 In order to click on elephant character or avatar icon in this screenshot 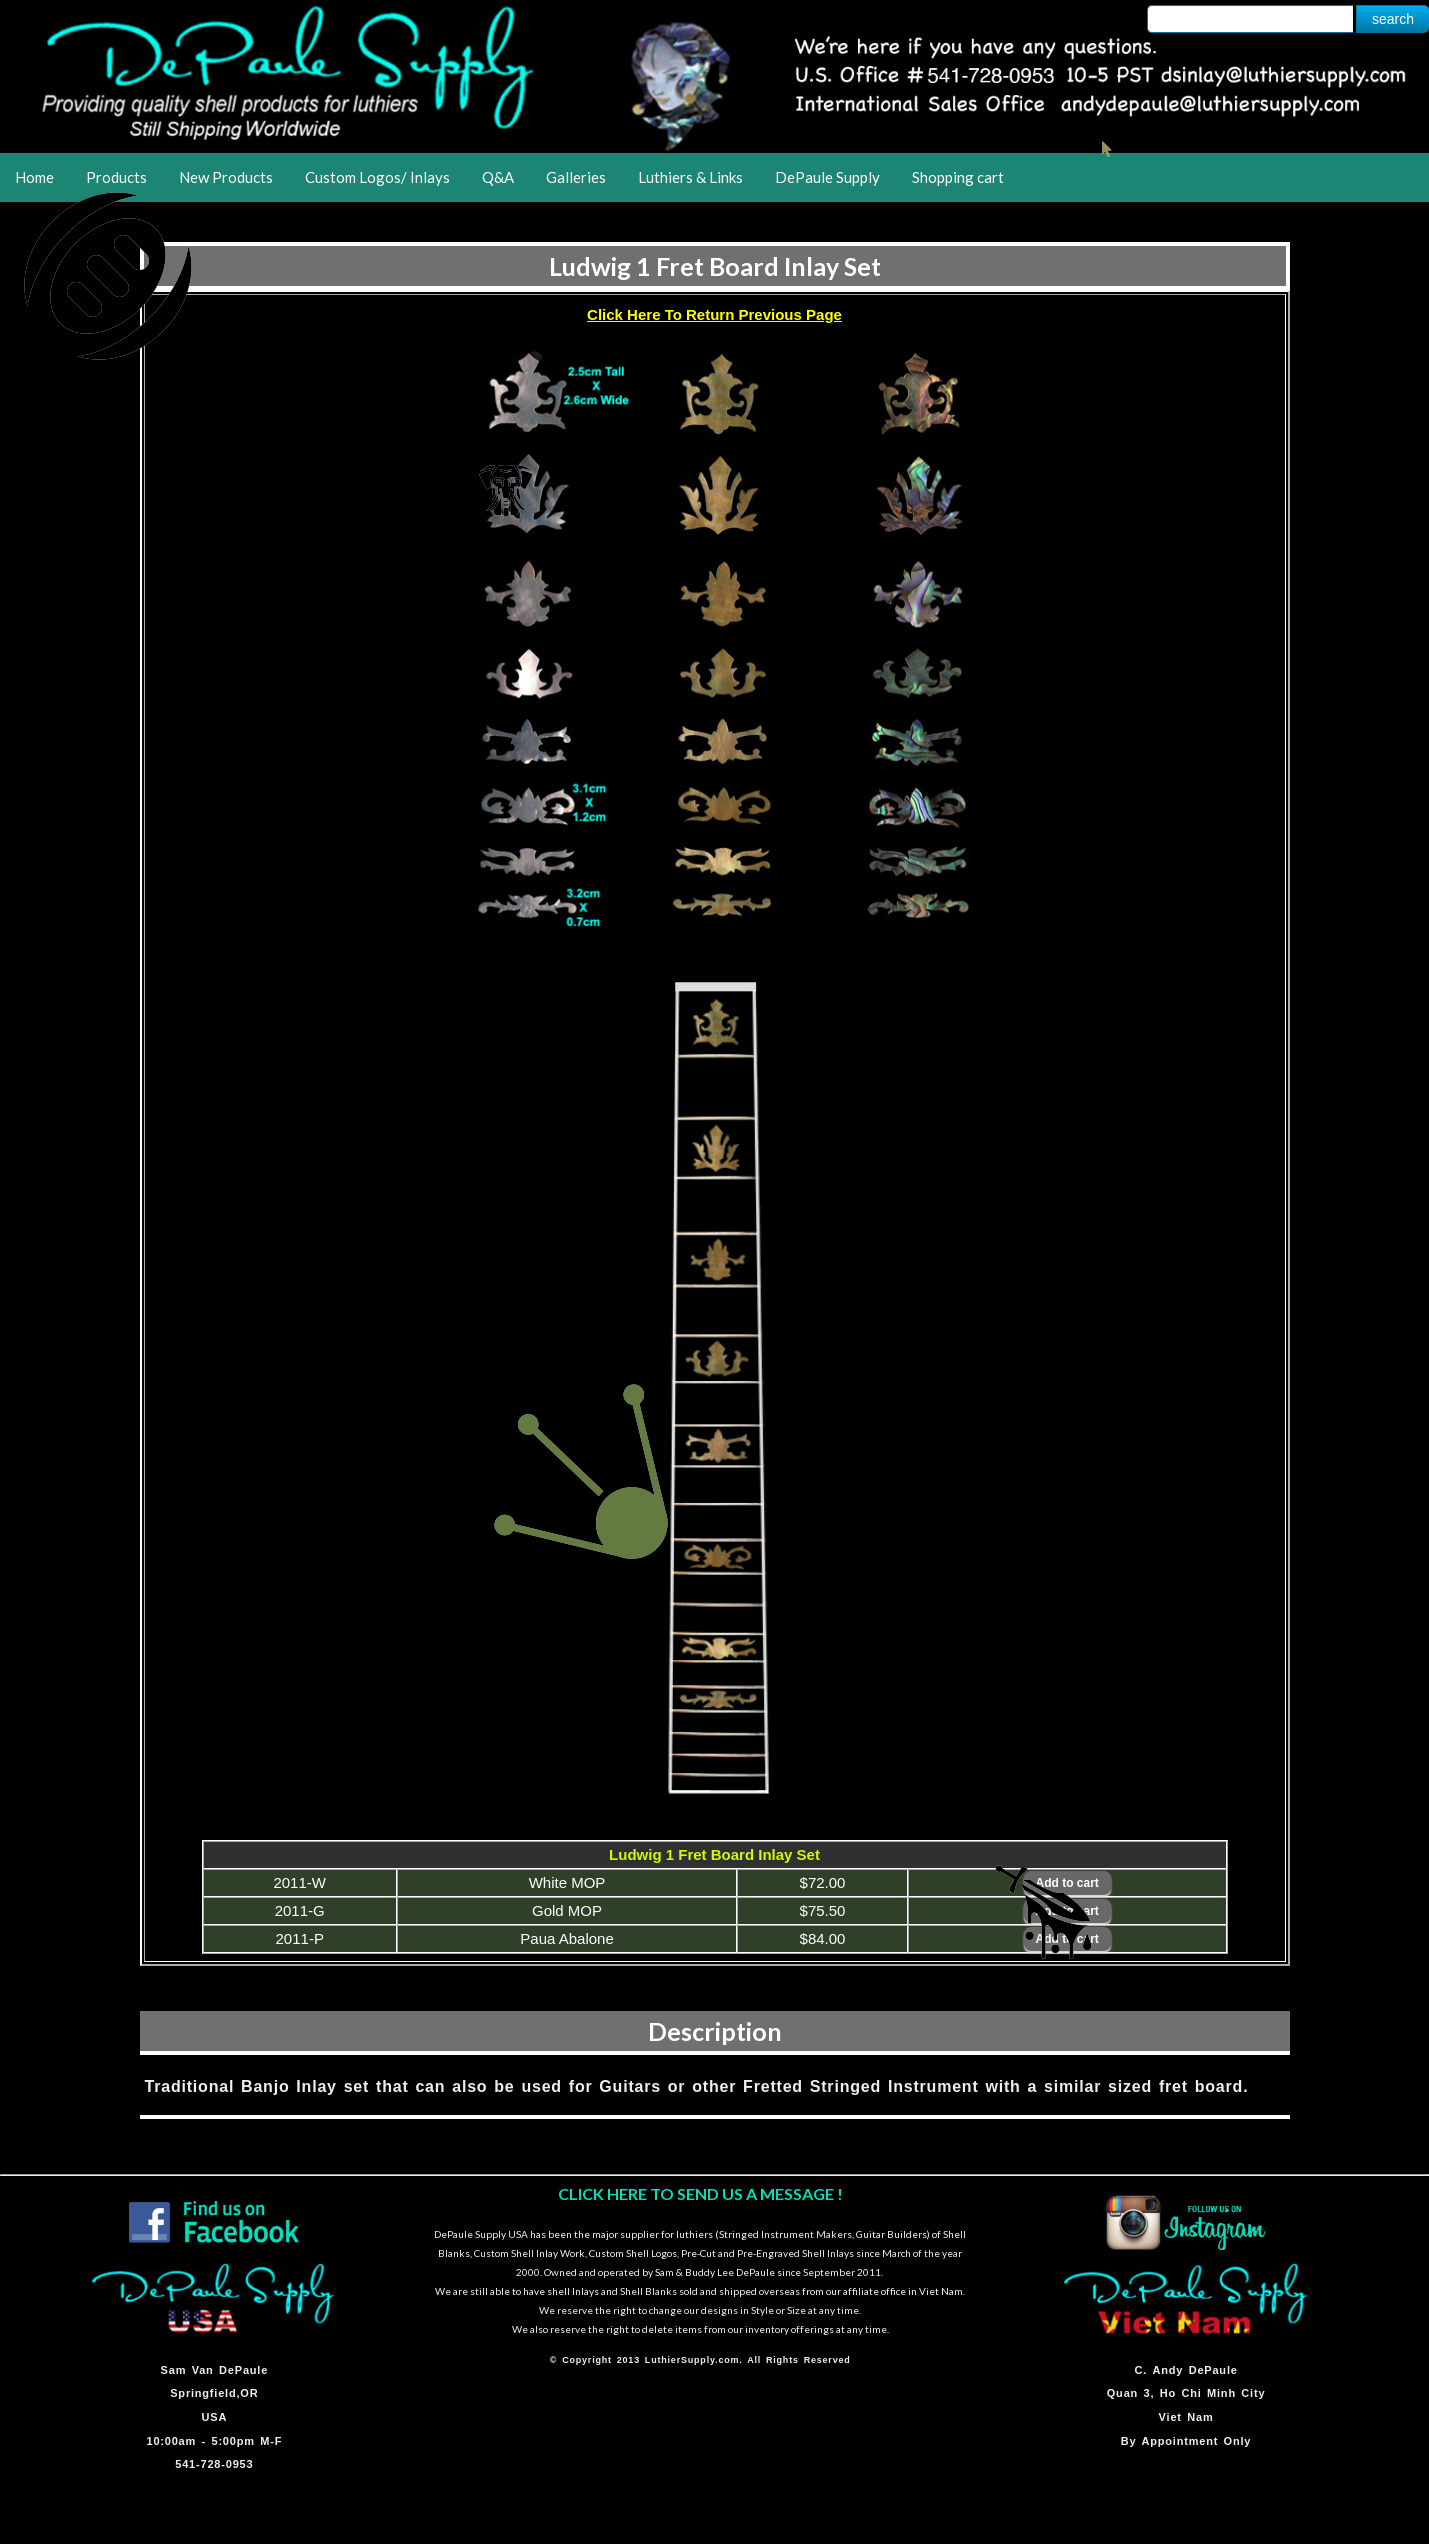, I will do `click(506, 491)`.